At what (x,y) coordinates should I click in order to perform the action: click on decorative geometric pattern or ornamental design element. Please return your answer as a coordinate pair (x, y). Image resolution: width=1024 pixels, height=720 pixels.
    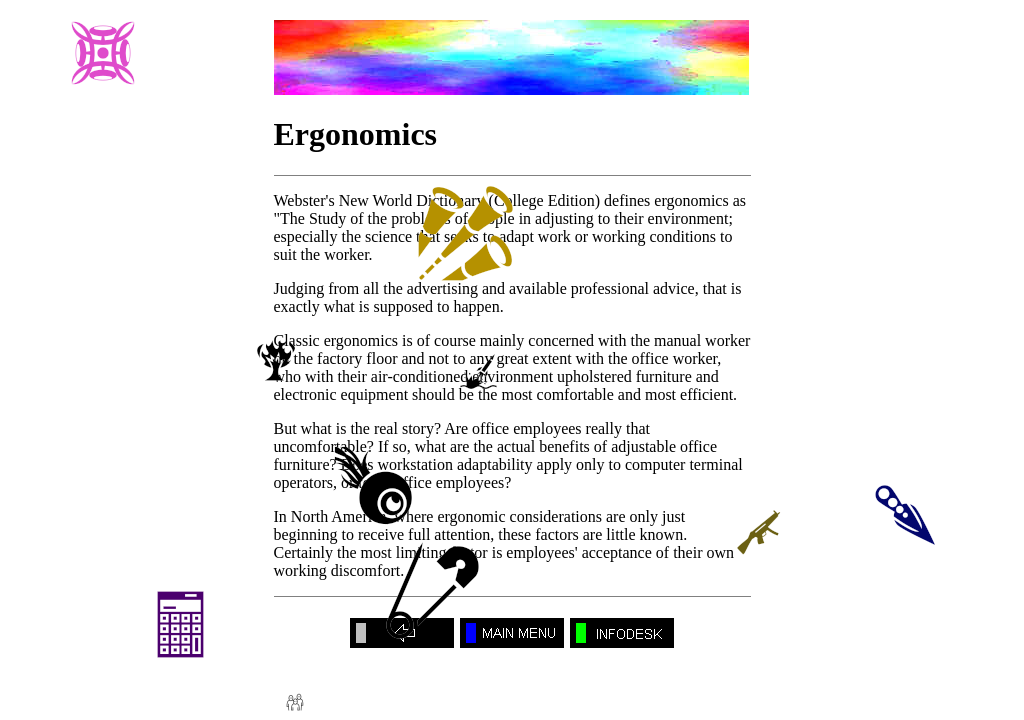
    Looking at the image, I should click on (103, 53).